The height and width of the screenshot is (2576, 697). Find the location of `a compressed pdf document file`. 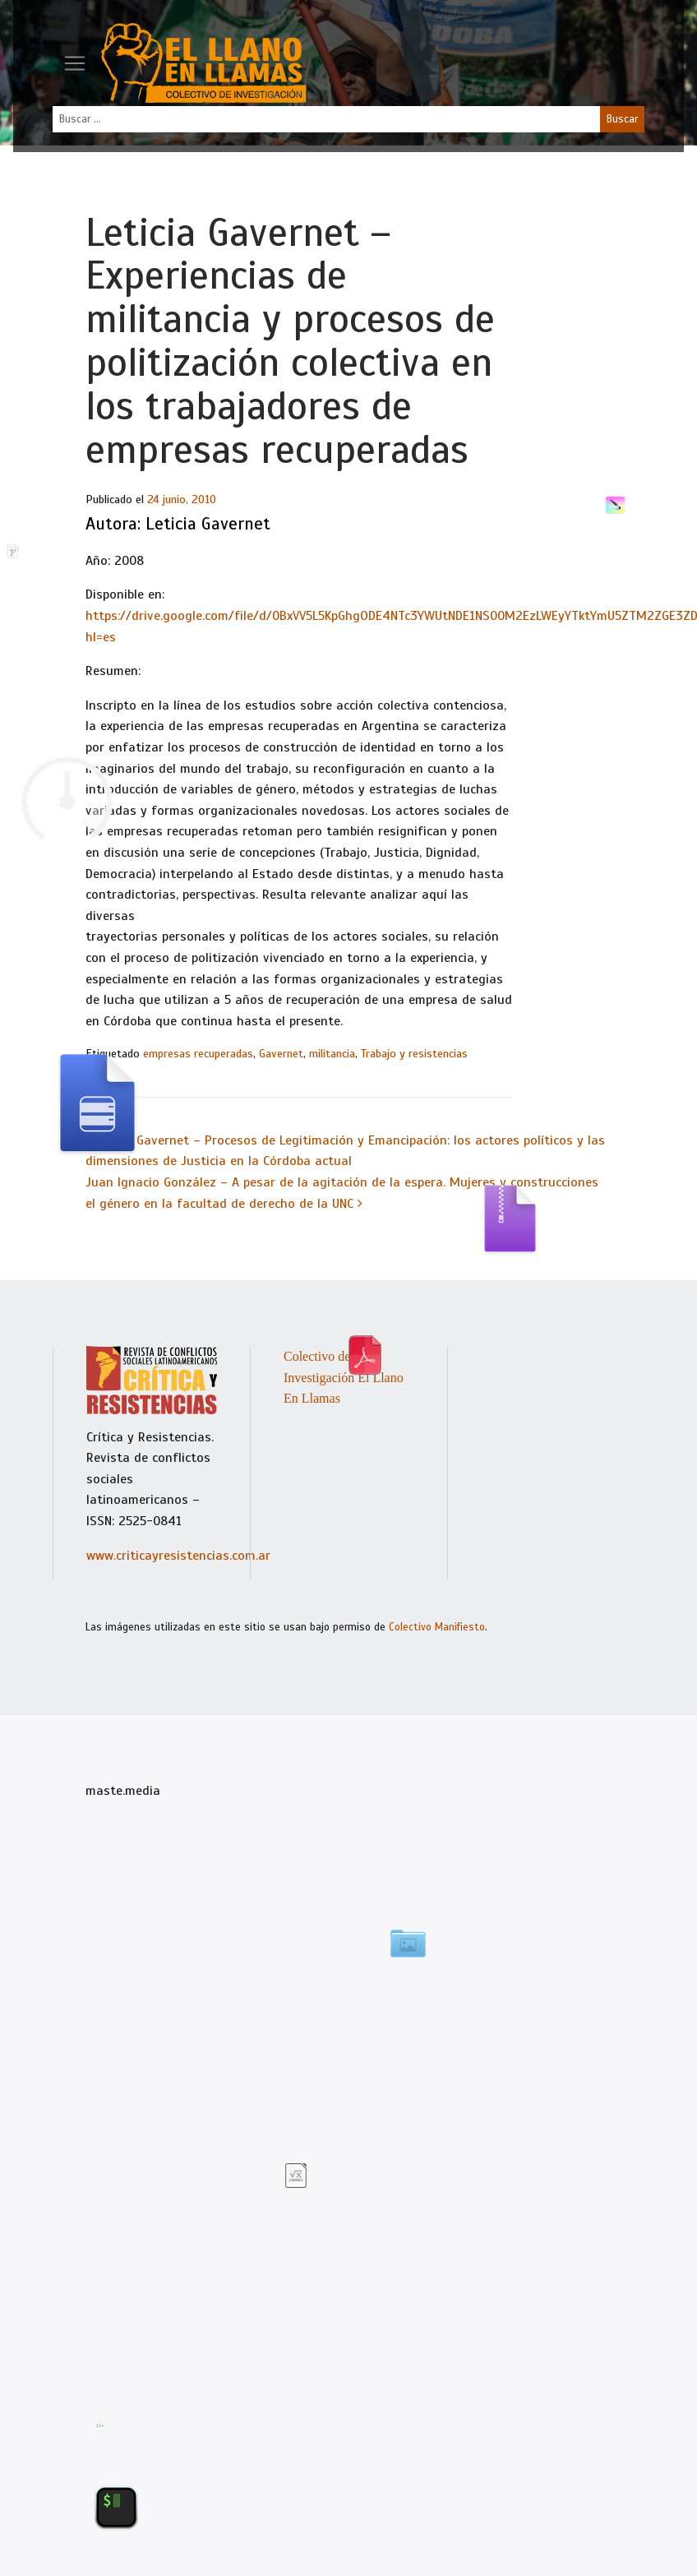

a compressed pdf document file is located at coordinates (365, 1355).